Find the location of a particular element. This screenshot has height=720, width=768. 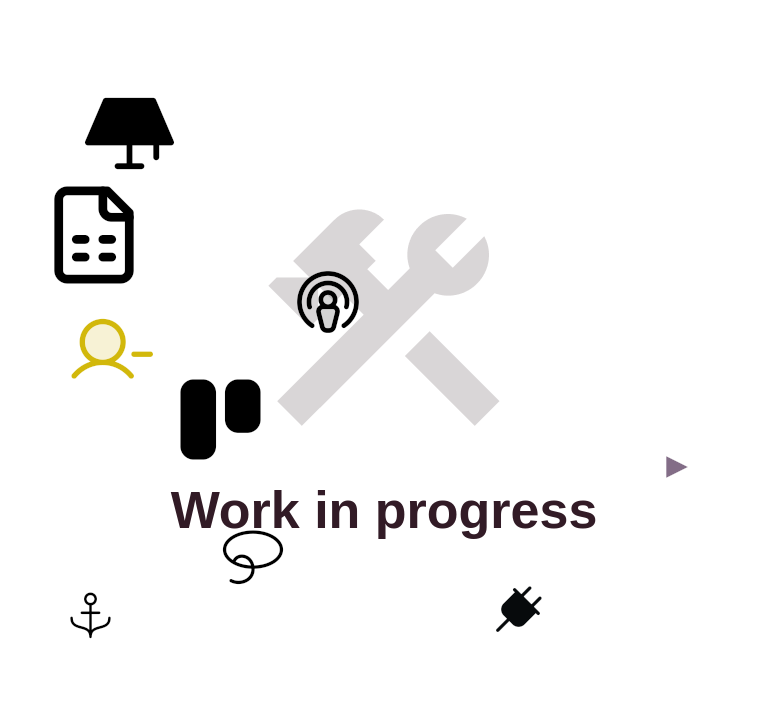

remove a user or contact is located at coordinates (109, 351).